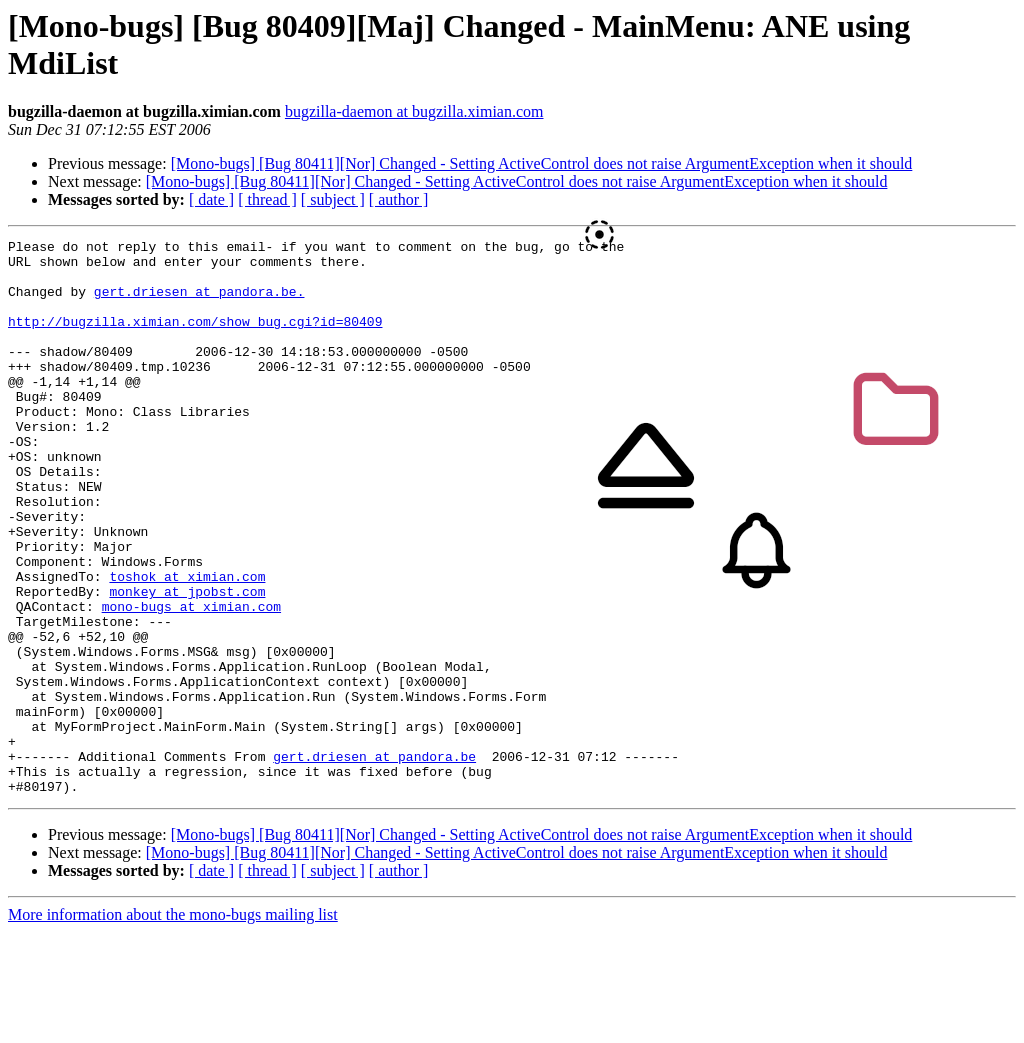 The height and width of the screenshot is (1043, 1024). I want to click on eject media or disc, so click(646, 471).